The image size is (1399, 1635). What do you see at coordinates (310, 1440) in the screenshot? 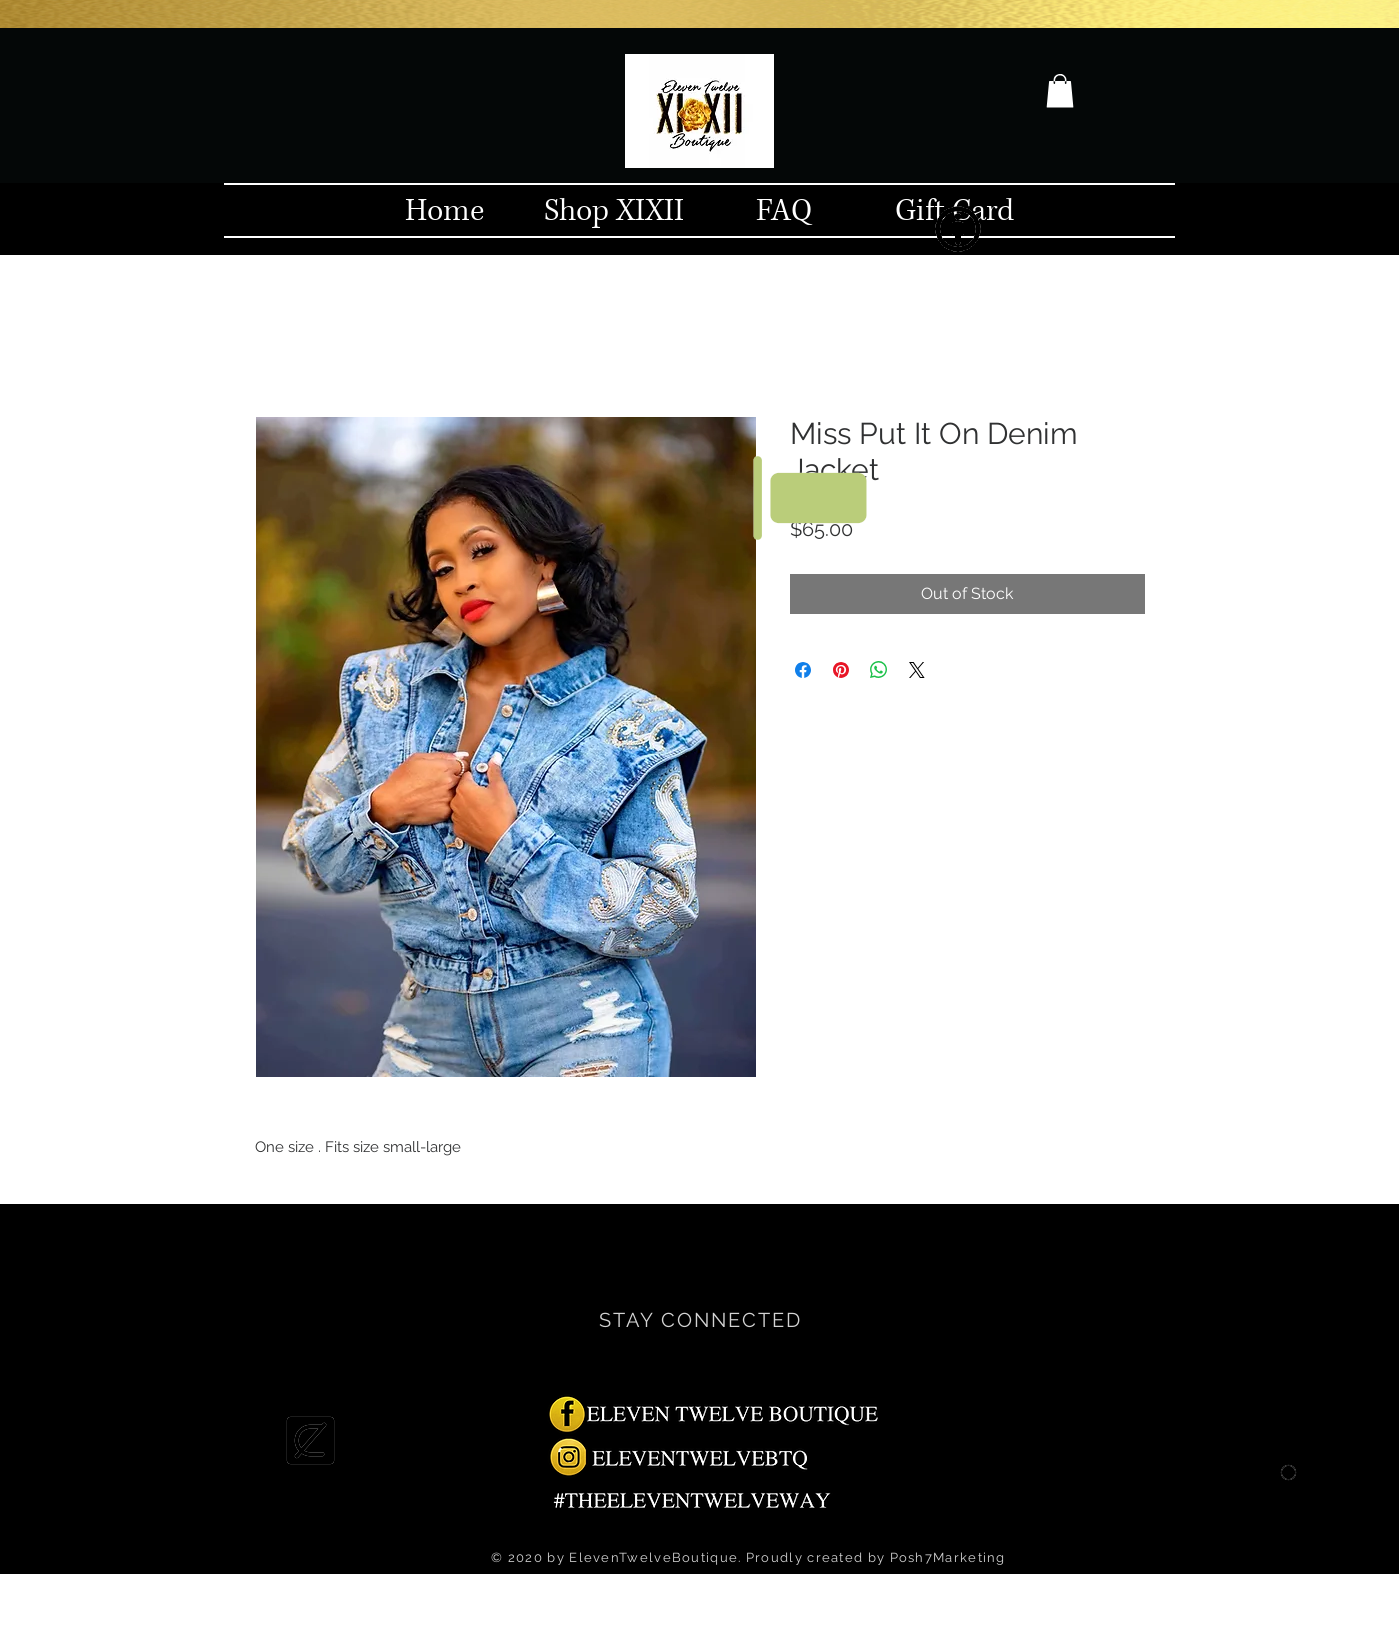
I see `indicates a "not subset of" mathematical relationship` at bounding box center [310, 1440].